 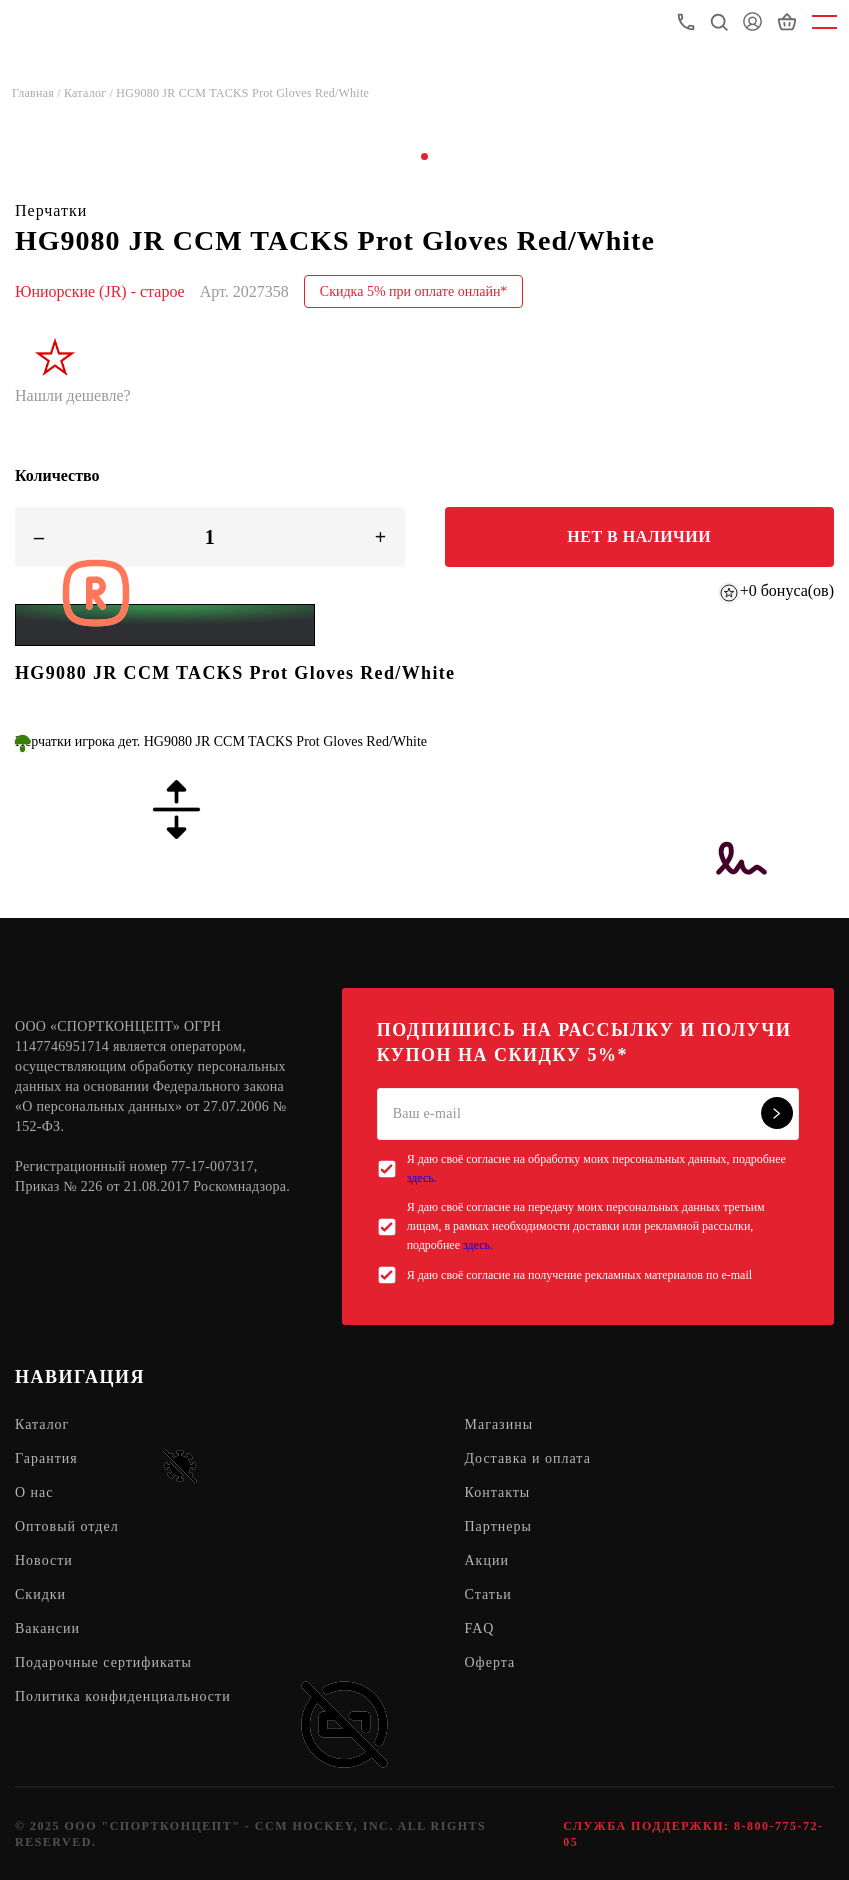 What do you see at coordinates (176, 809) in the screenshot?
I see `expand content vertically` at bounding box center [176, 809].